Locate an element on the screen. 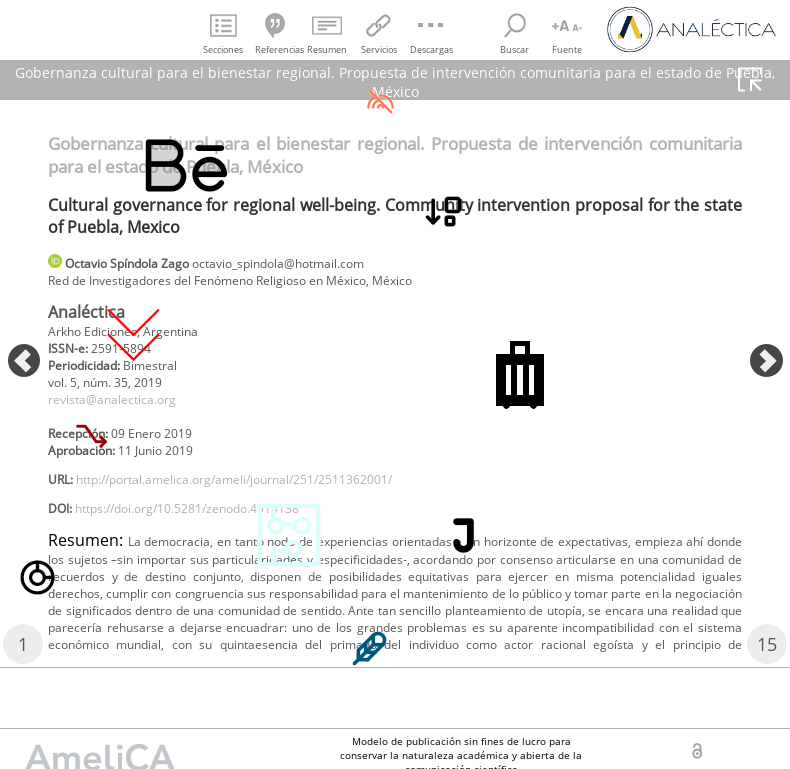  expand all sections below is located at coordinates (133, 332).